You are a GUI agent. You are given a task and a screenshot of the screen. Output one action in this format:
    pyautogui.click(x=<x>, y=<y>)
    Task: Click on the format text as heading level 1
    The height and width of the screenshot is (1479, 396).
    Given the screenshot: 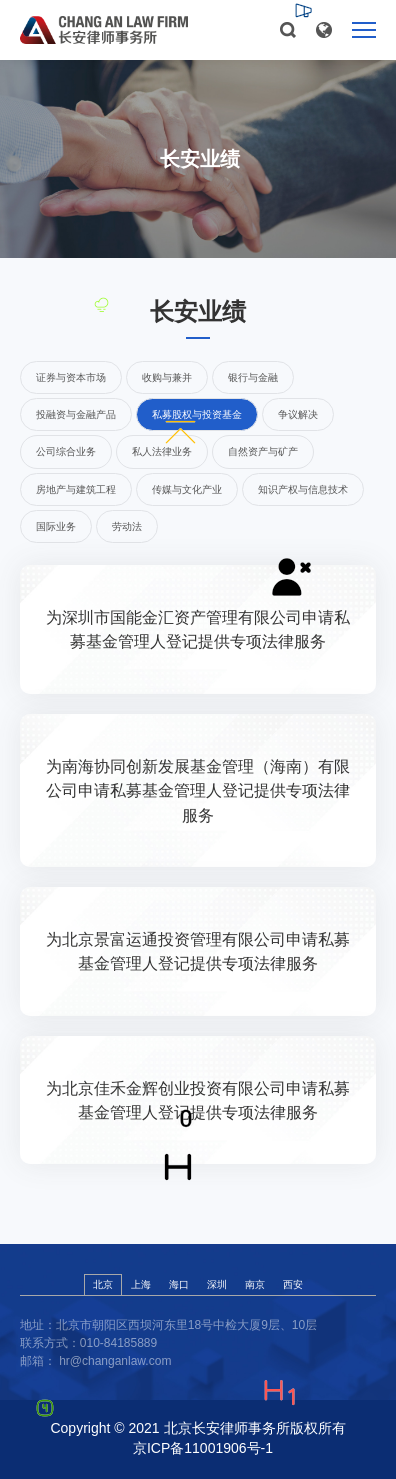 What is the action you would take?
    pyautogui.click(x=279, y=1392)
    